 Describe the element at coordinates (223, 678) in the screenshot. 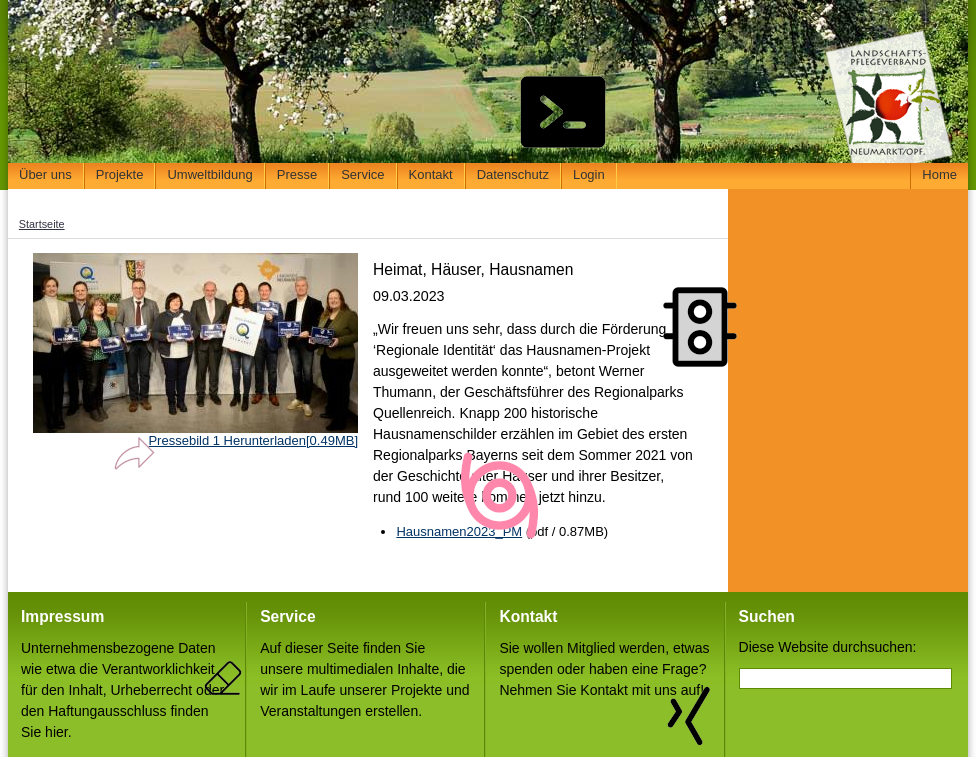

I see `erase or clear content` at that location.